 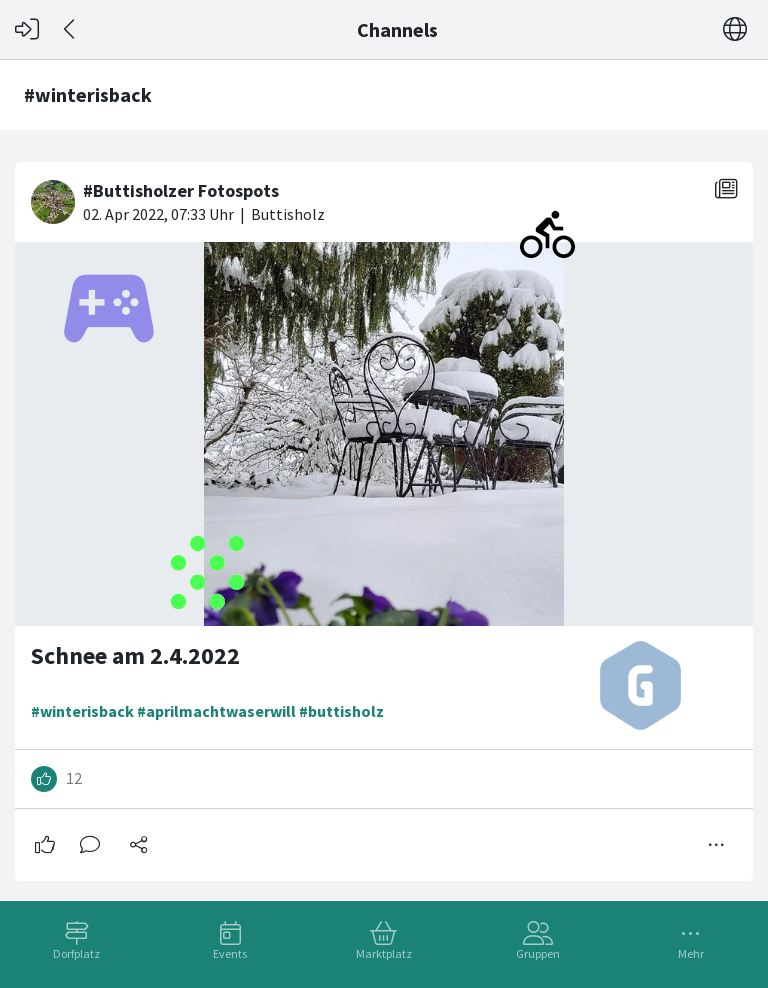 I want to click on google or g-suite related service, so click(x=640, y=685).